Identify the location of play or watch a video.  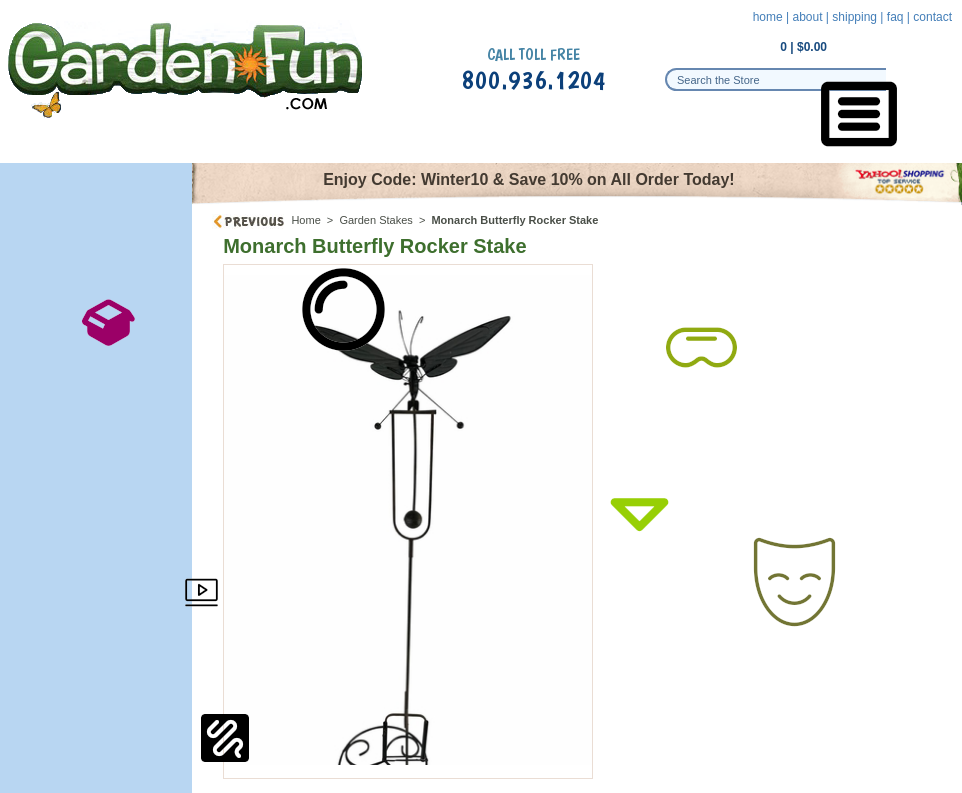
(201, 592).